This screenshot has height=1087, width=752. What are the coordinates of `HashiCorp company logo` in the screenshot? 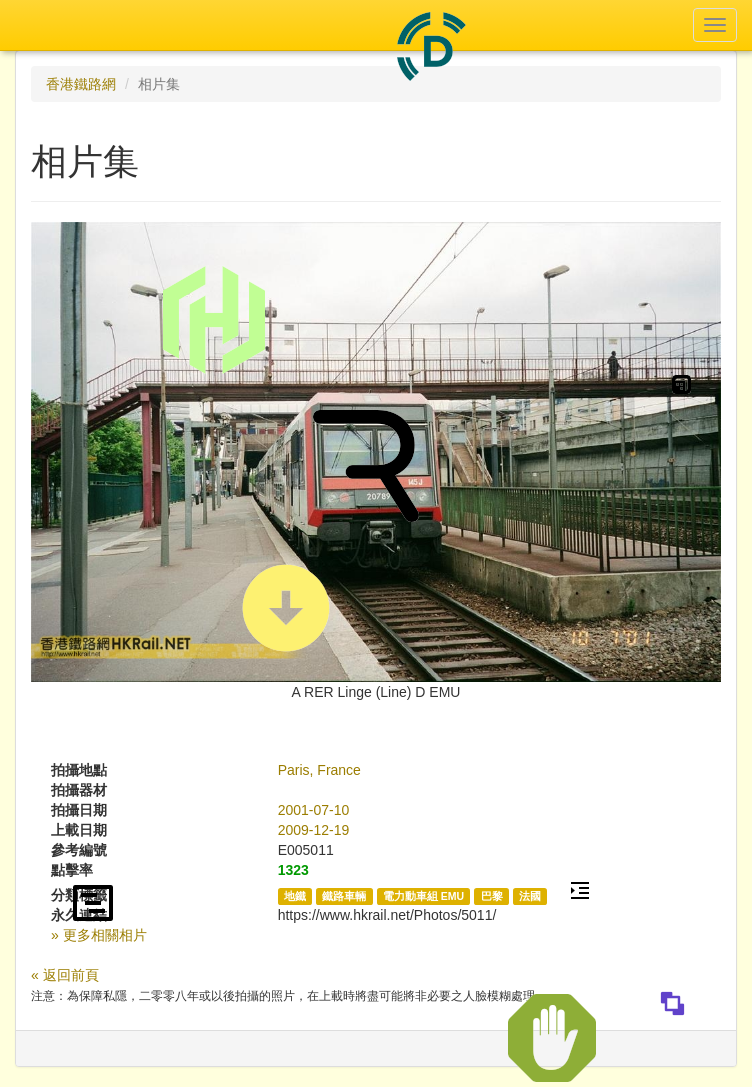 It's located at (214, 320).